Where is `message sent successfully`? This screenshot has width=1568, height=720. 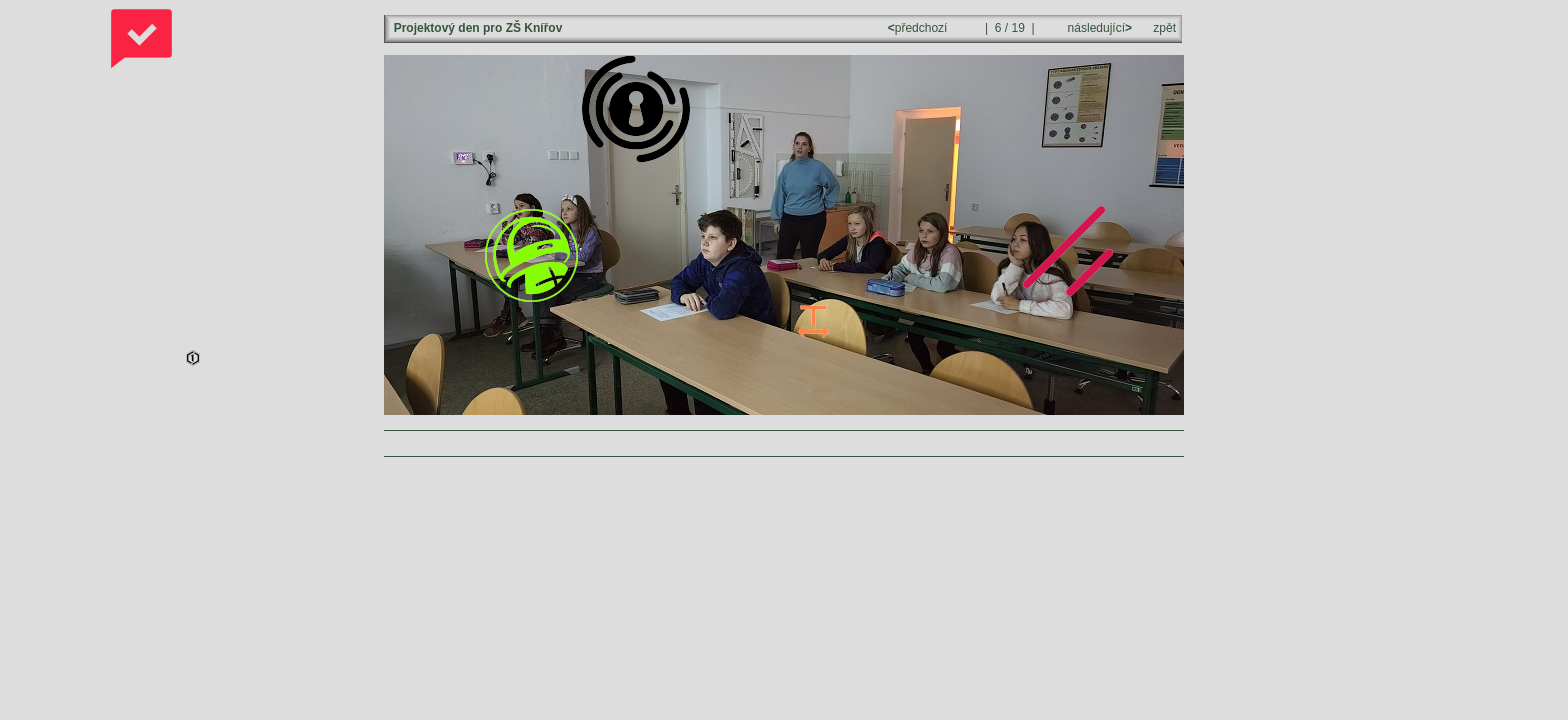 message sent successfully is located at coordinates (141, 36).